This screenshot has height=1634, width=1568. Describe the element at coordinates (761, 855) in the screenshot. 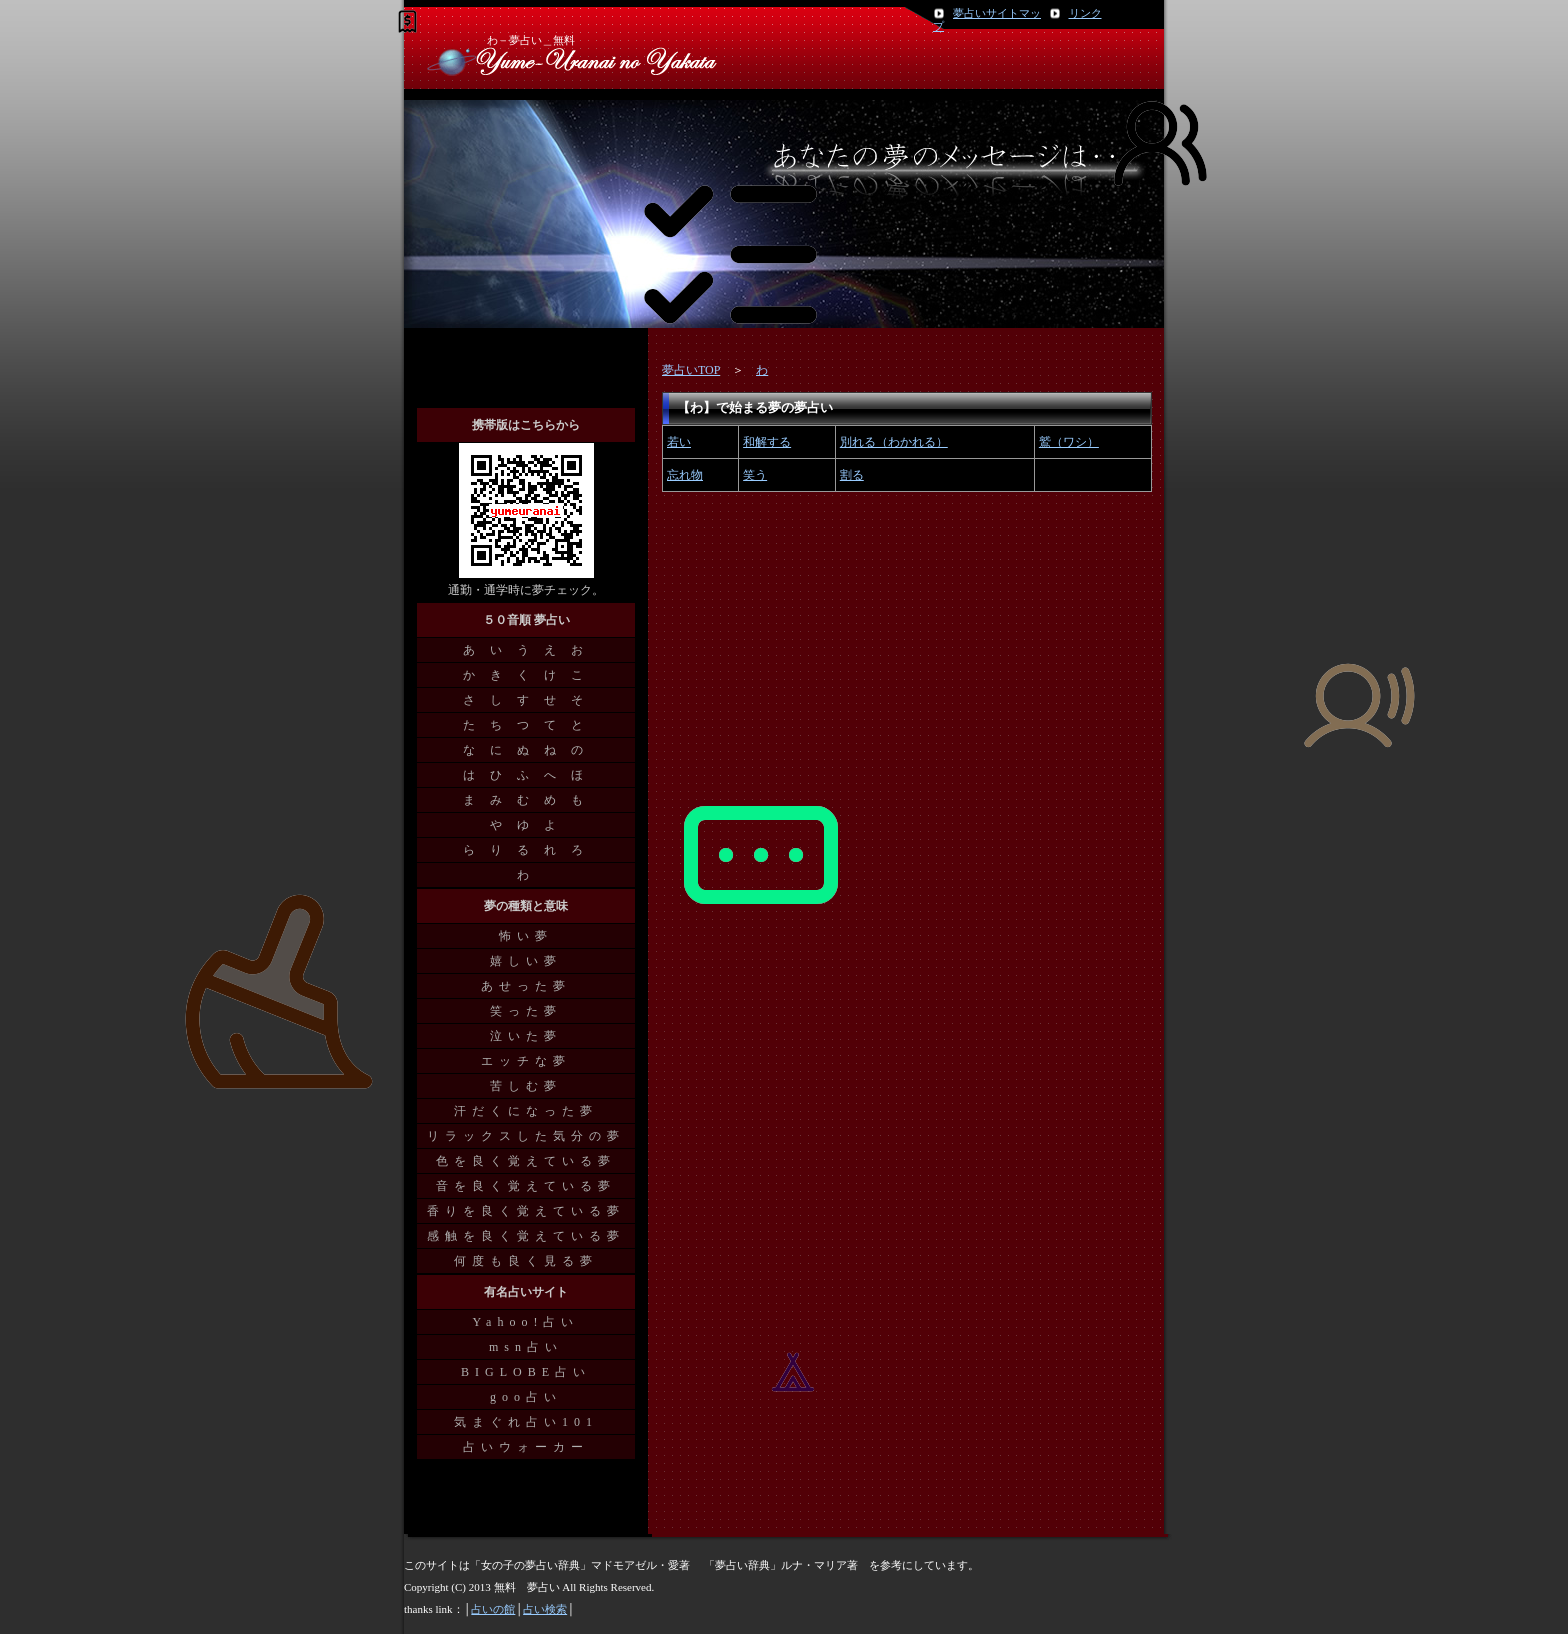

I see `indicates more options or actions available` at that location.